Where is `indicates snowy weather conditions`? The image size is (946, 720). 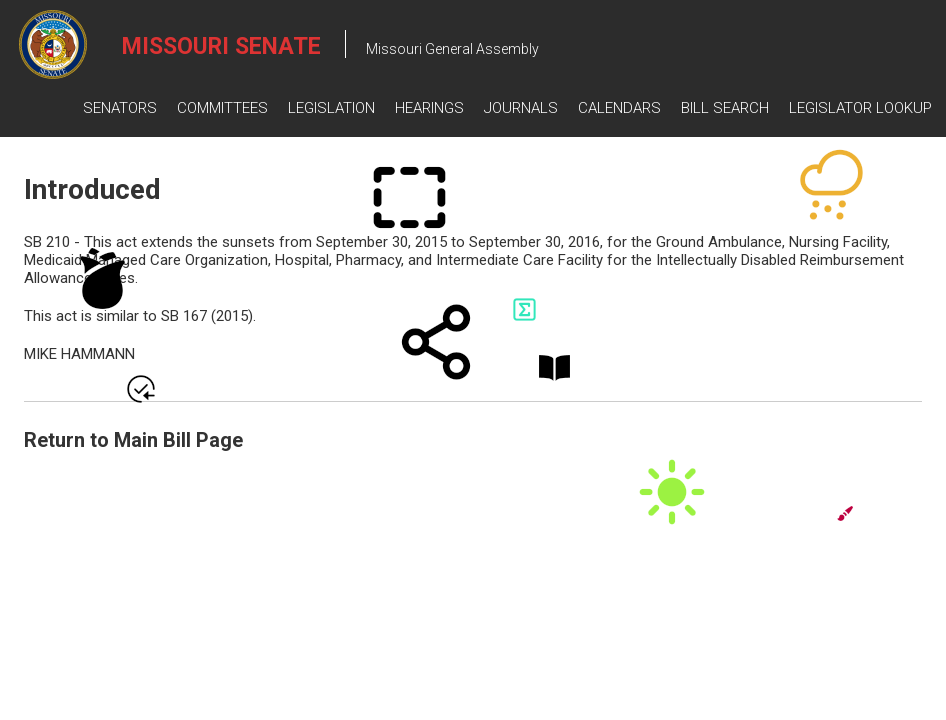
indicates snowy weather conditions is located at coordinates (831, 183).